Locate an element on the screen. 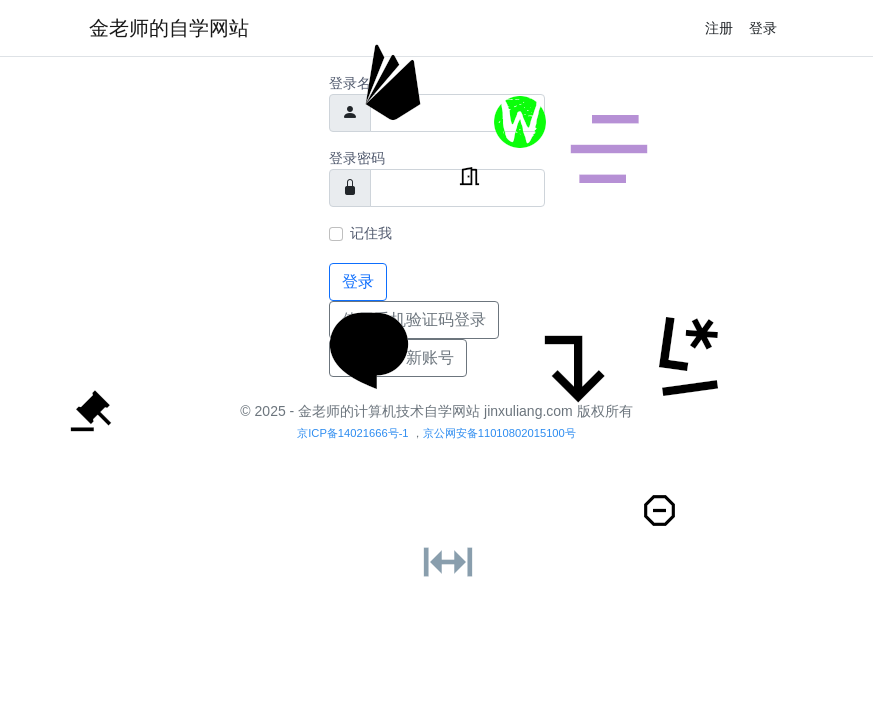 Image resolution: width=873 pixels, height=720 pixels. indicates spam or blocked content is located at coordinates (659, 510).